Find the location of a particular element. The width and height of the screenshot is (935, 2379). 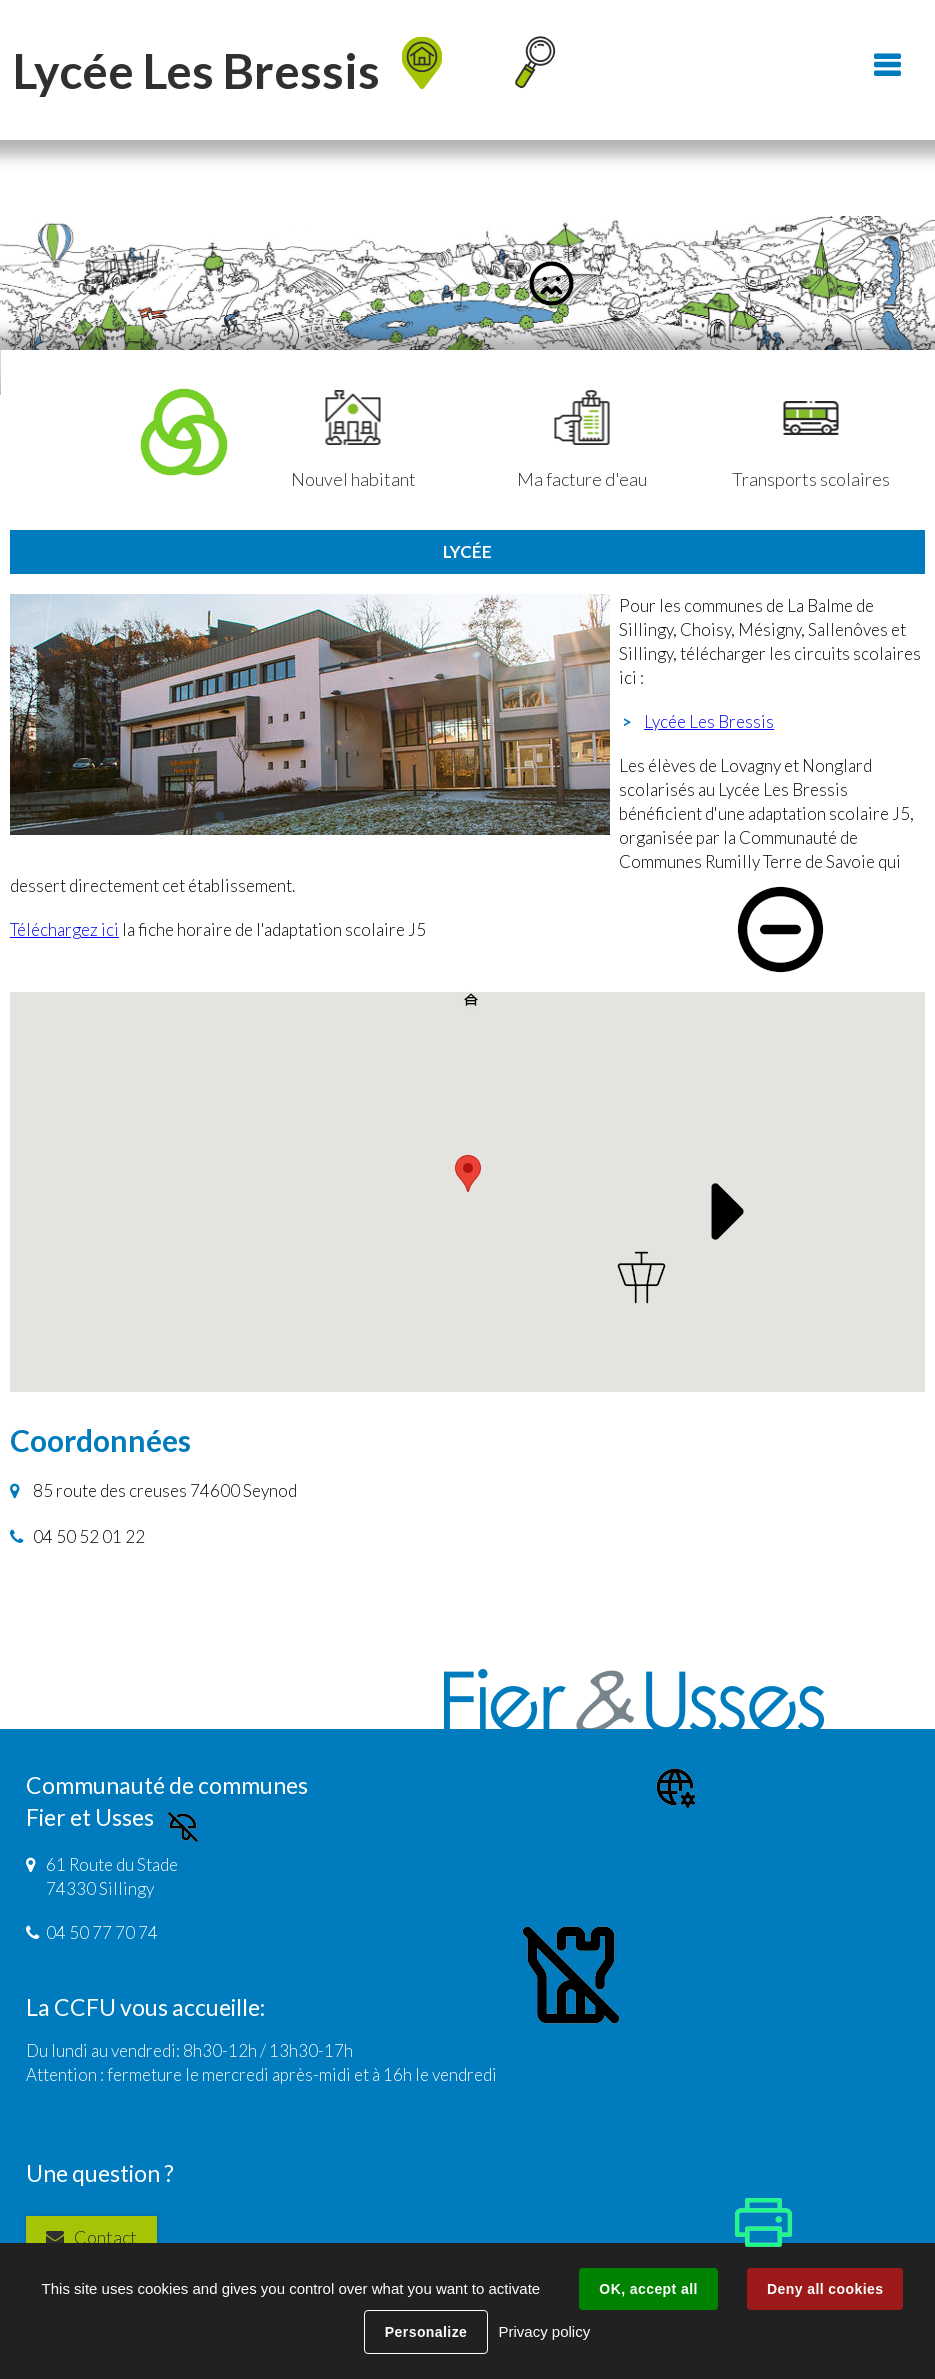

view home exterior or siding options is located at coordinates (471, 1000).